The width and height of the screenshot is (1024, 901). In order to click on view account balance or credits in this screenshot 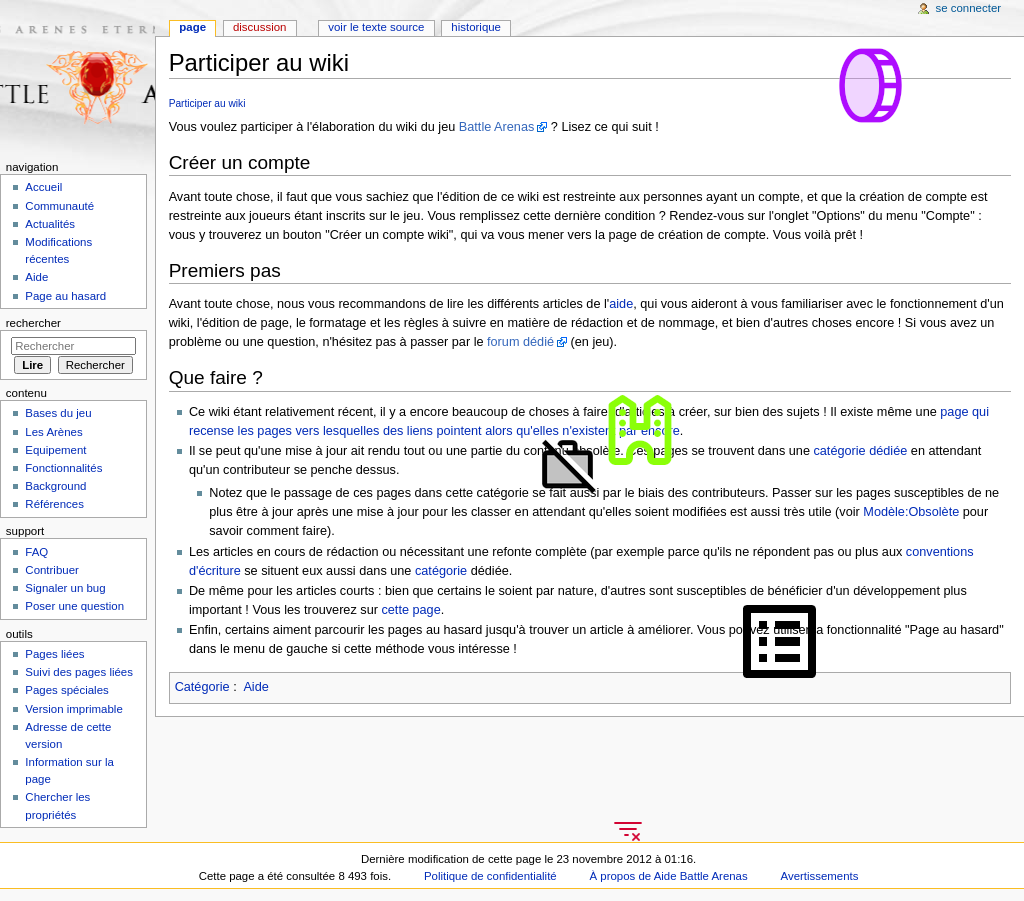, I will do `click(870, 85)`.